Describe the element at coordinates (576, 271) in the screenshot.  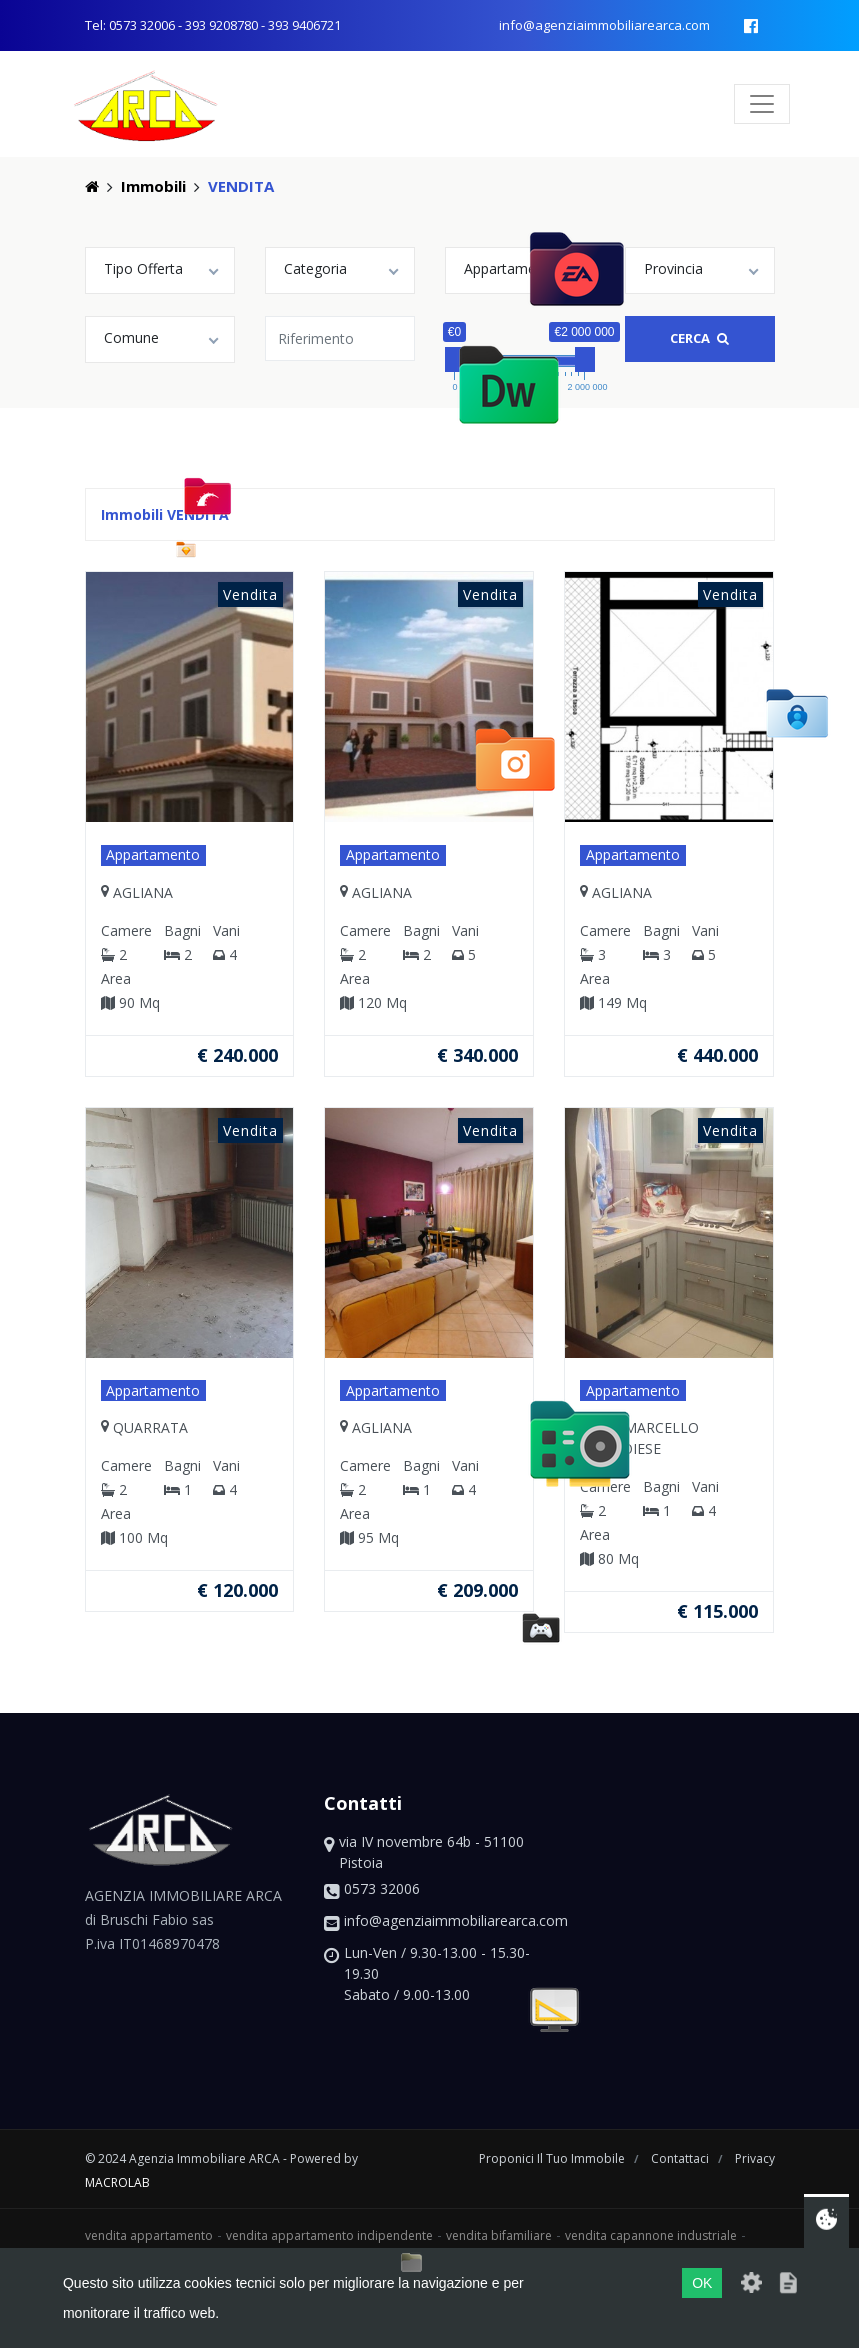
I see `folder for EA (Electronic Arts) games or applications` at that location.